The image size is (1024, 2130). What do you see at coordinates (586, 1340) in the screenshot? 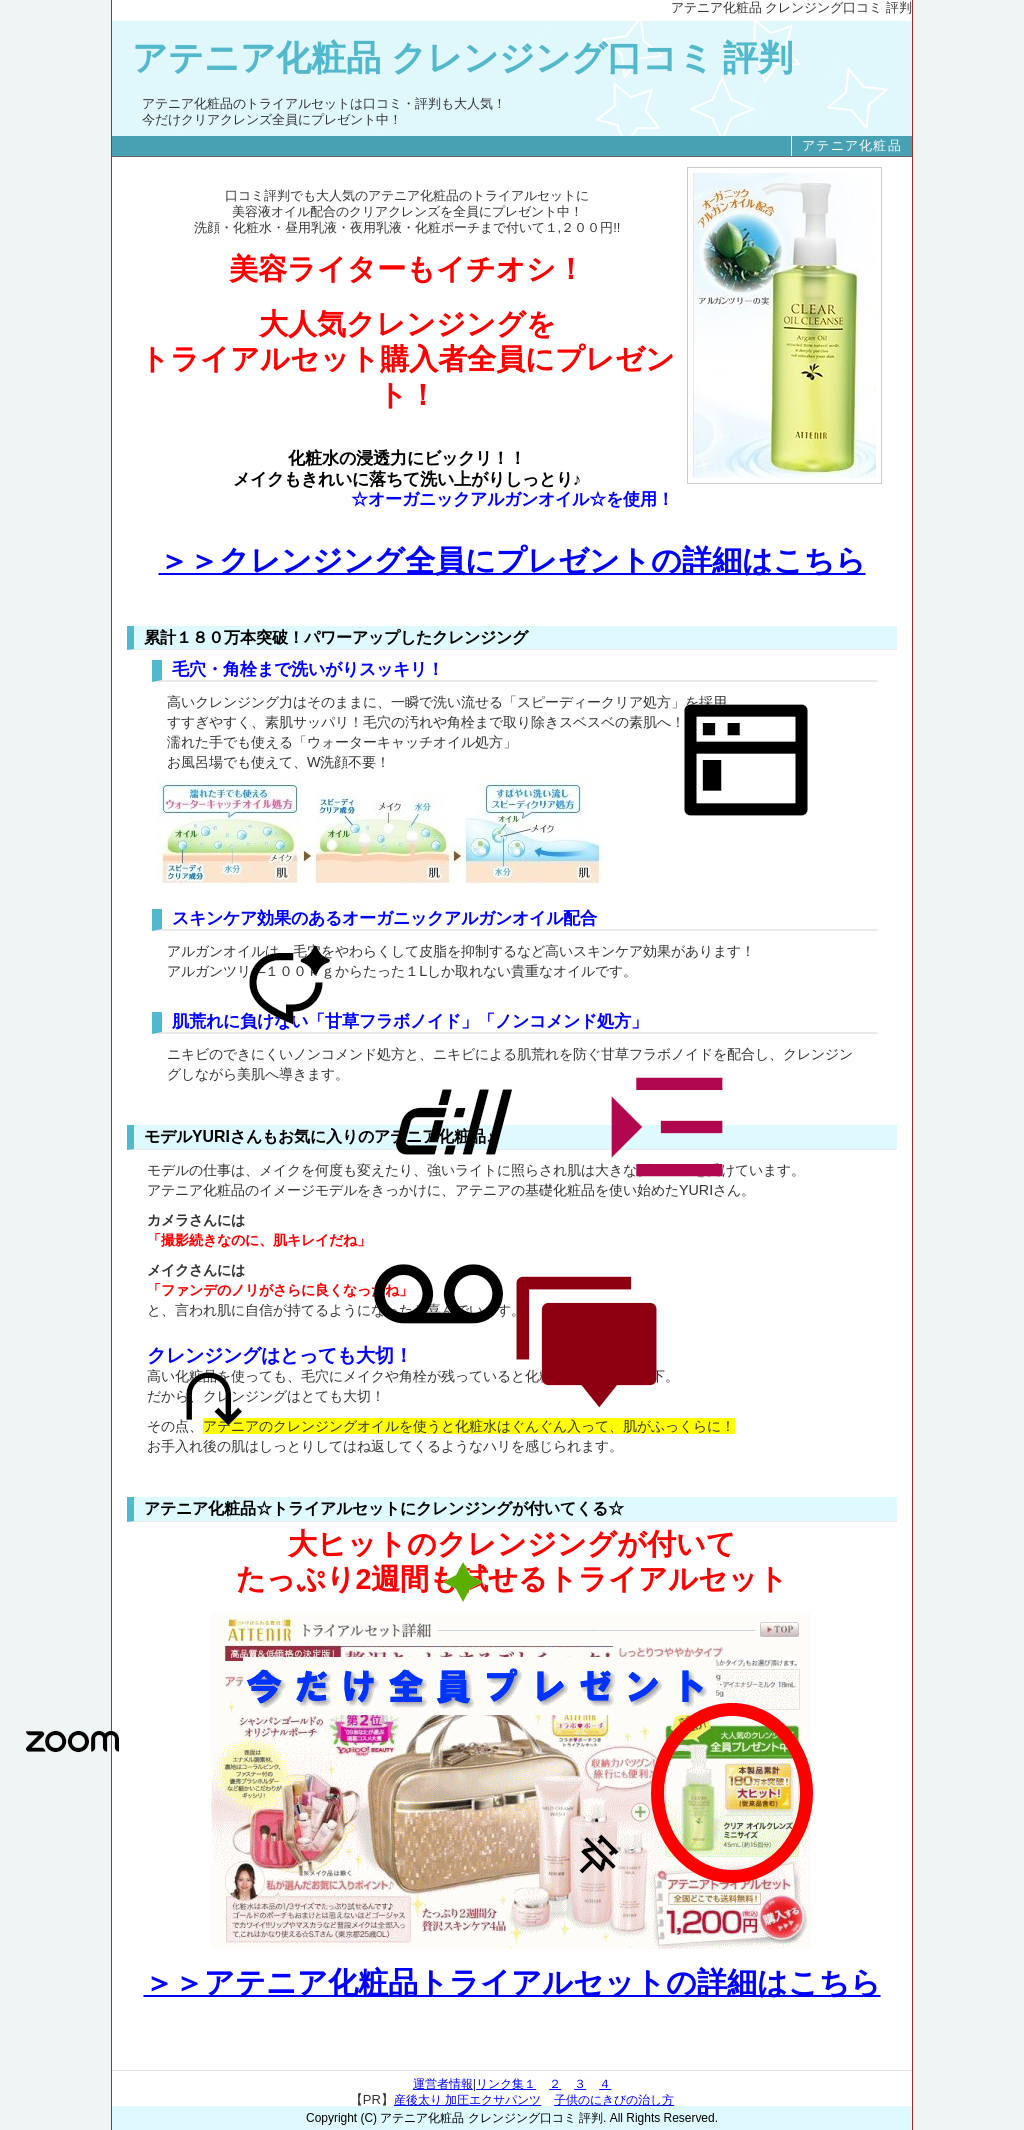
I see `start a discussion or group conversation` at bounding box center [586, 1340].